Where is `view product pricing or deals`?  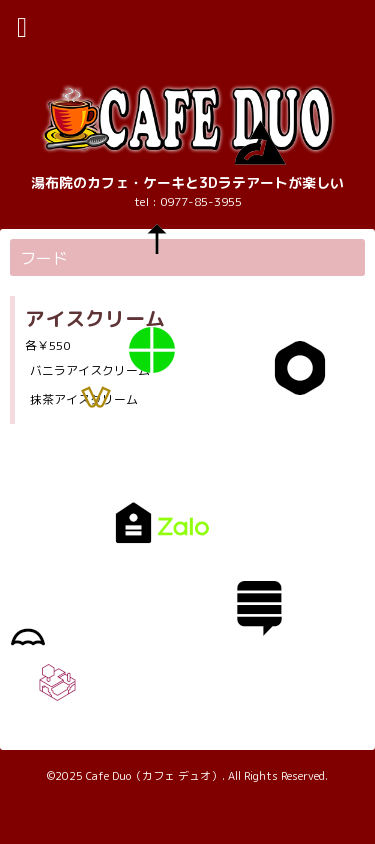
view product pricing or deals is located at coordinates (133, 523).